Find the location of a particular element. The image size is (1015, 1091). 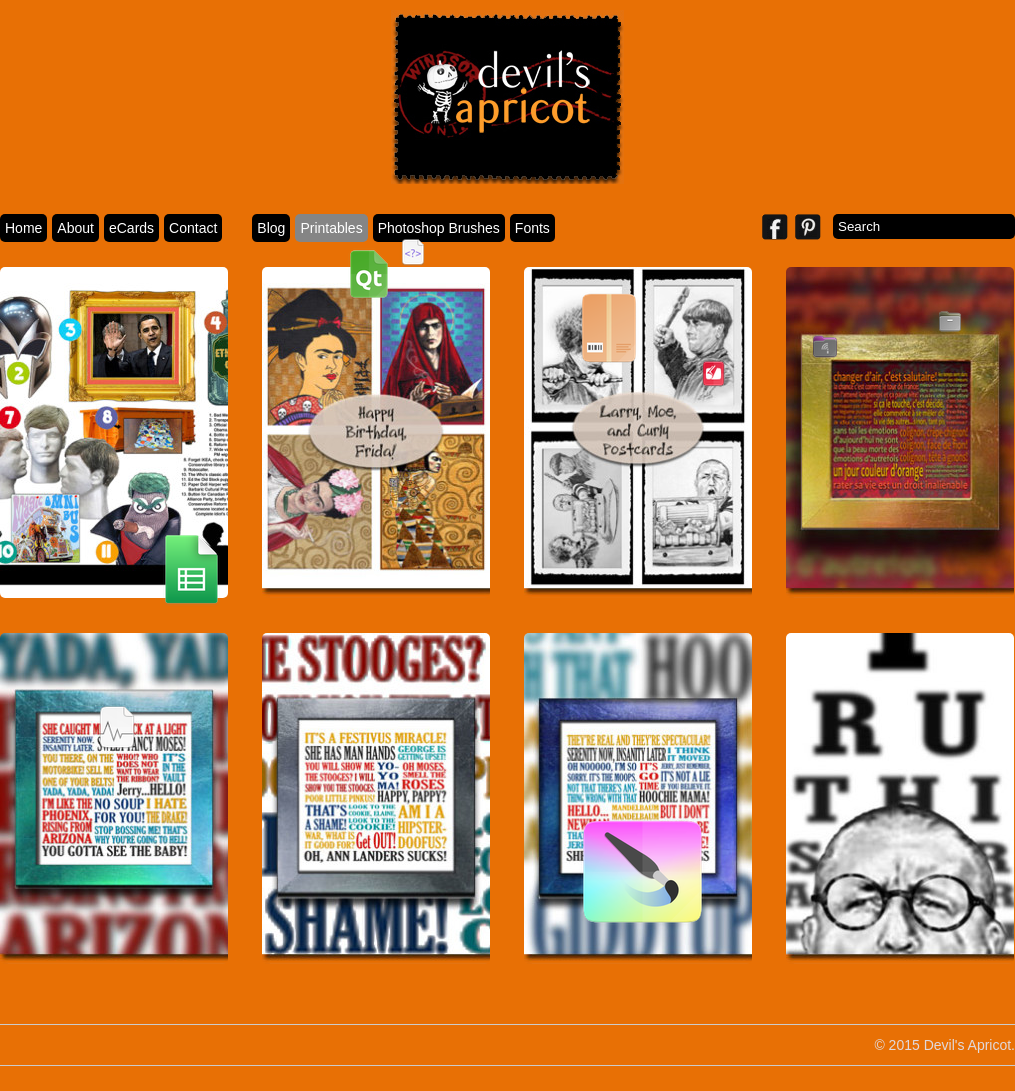

open a Krita project file is located at coordinates (642, 867).